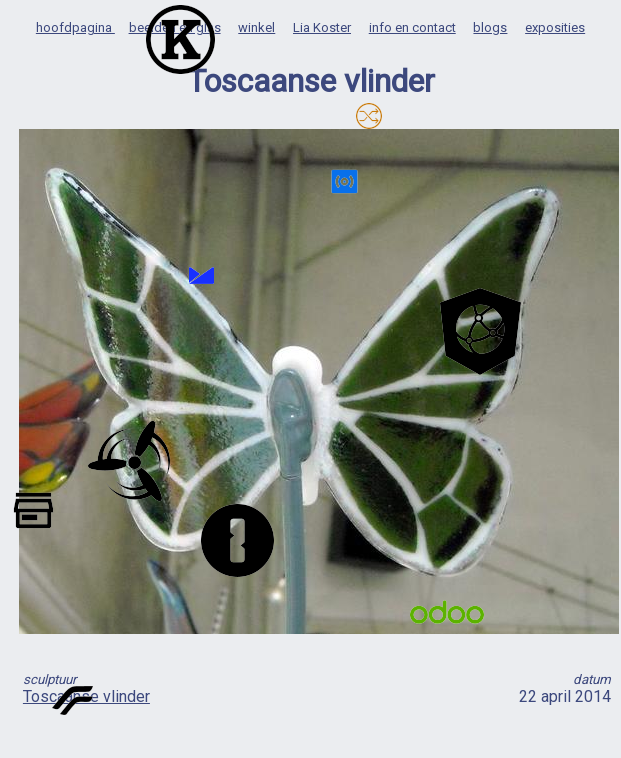 The image size is (621, 758). I want to click on open 1Password app, so click(237, 540).